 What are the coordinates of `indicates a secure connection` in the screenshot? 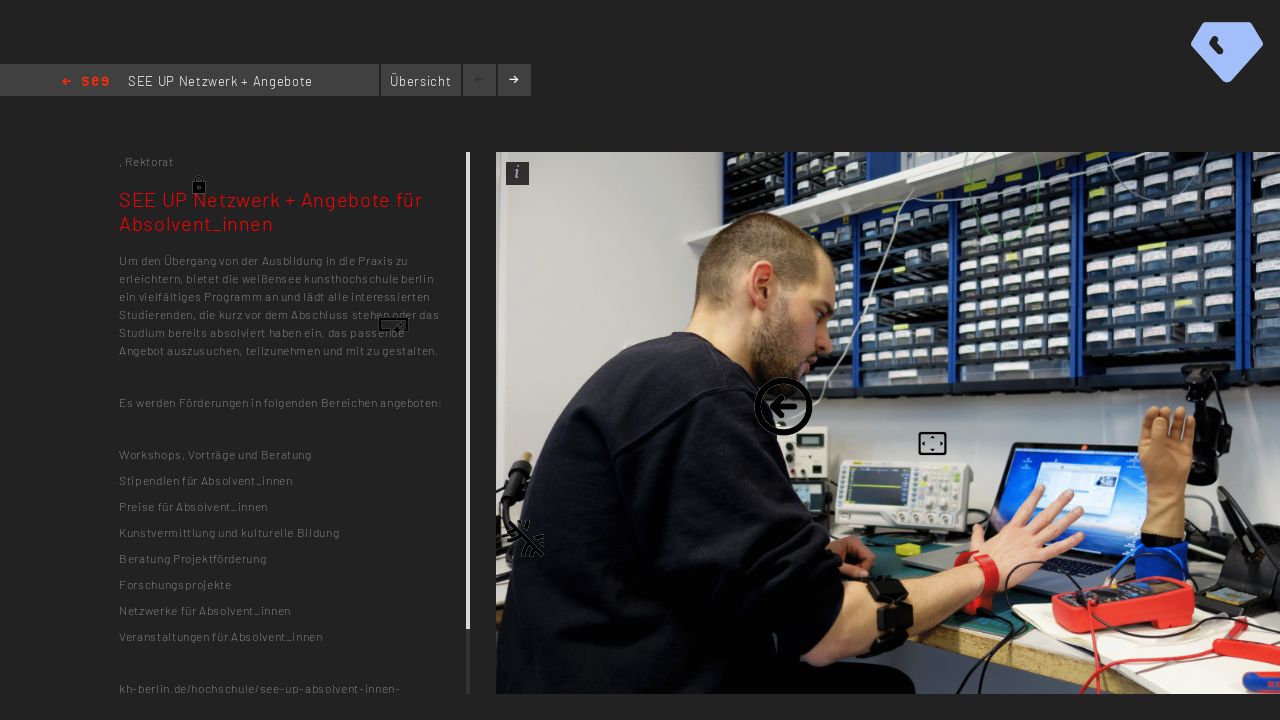 It's located at (199, 185).